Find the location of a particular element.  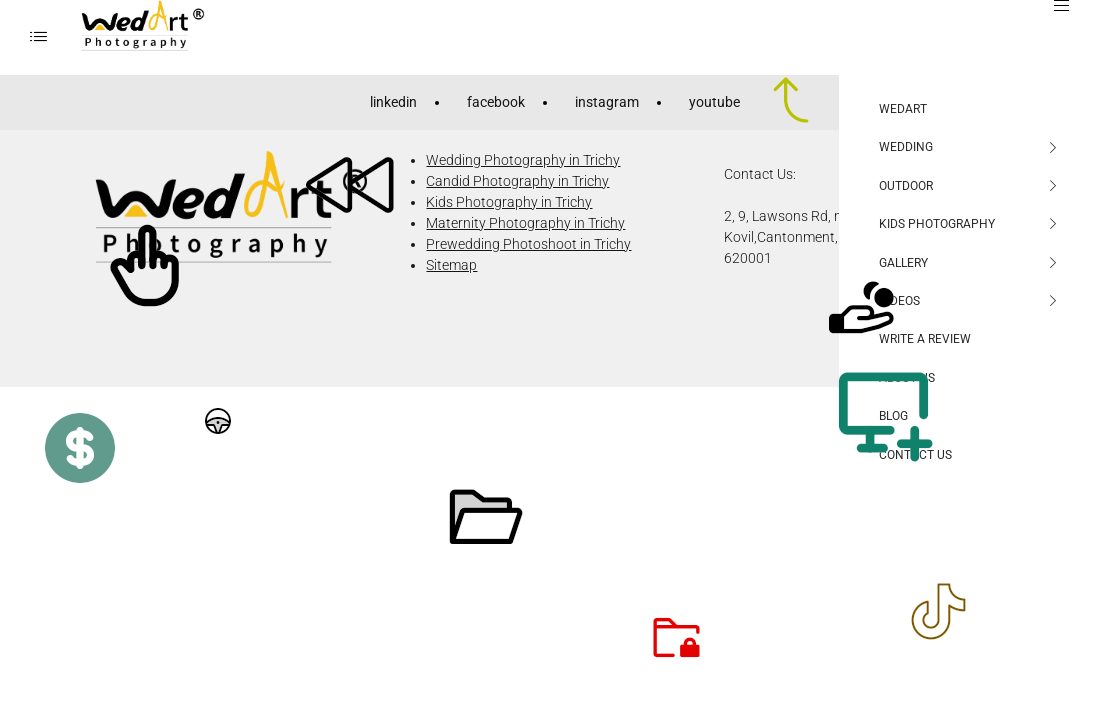

access folder contents is located at coordinates (483, 515).